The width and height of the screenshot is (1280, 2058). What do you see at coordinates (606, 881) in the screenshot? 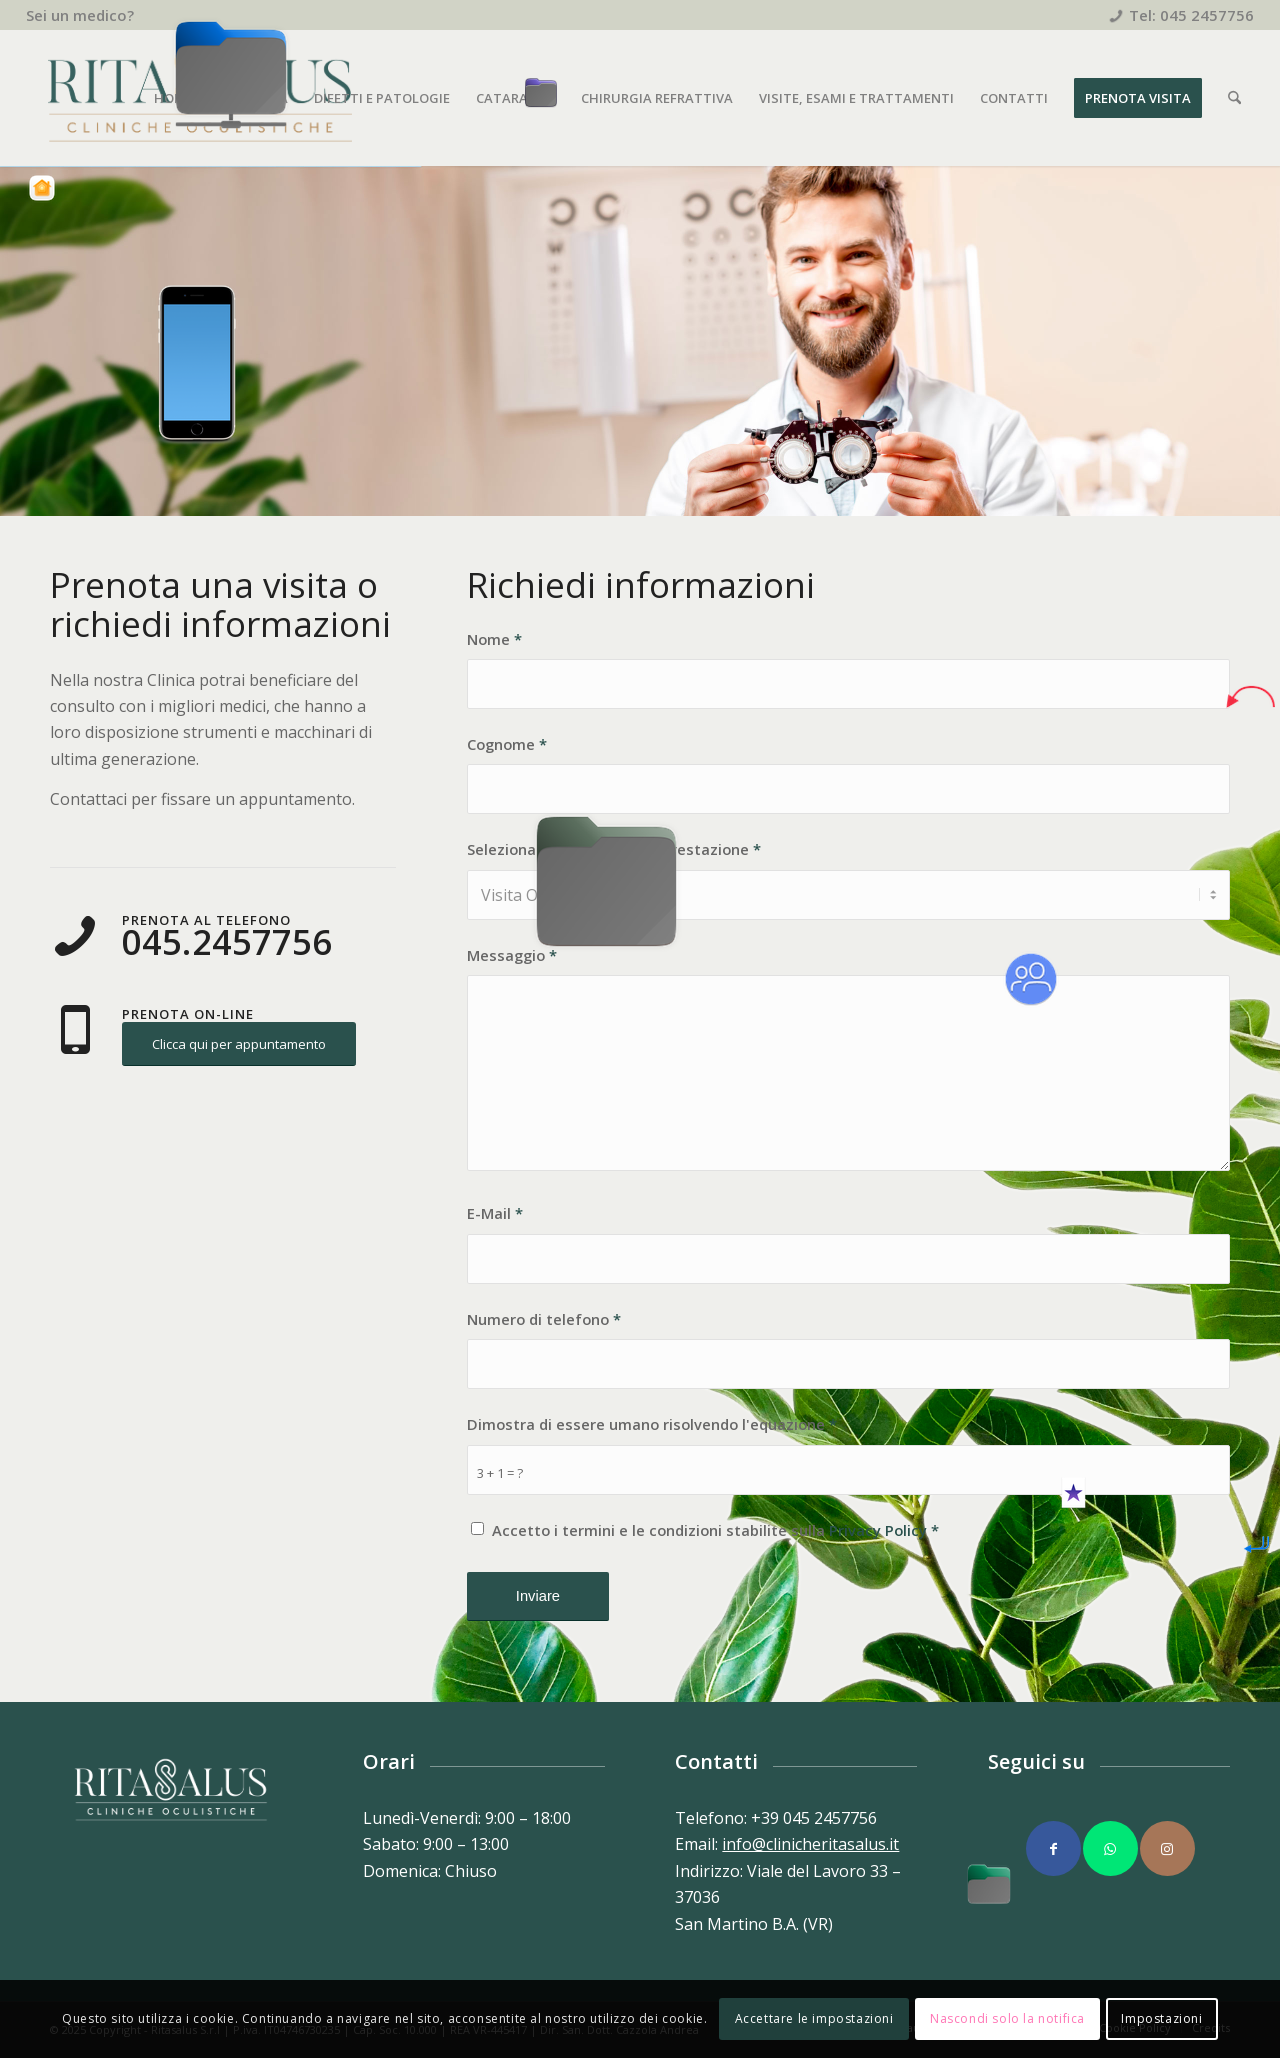
I see `open folder to view contents` at bounding box center [606, 881].